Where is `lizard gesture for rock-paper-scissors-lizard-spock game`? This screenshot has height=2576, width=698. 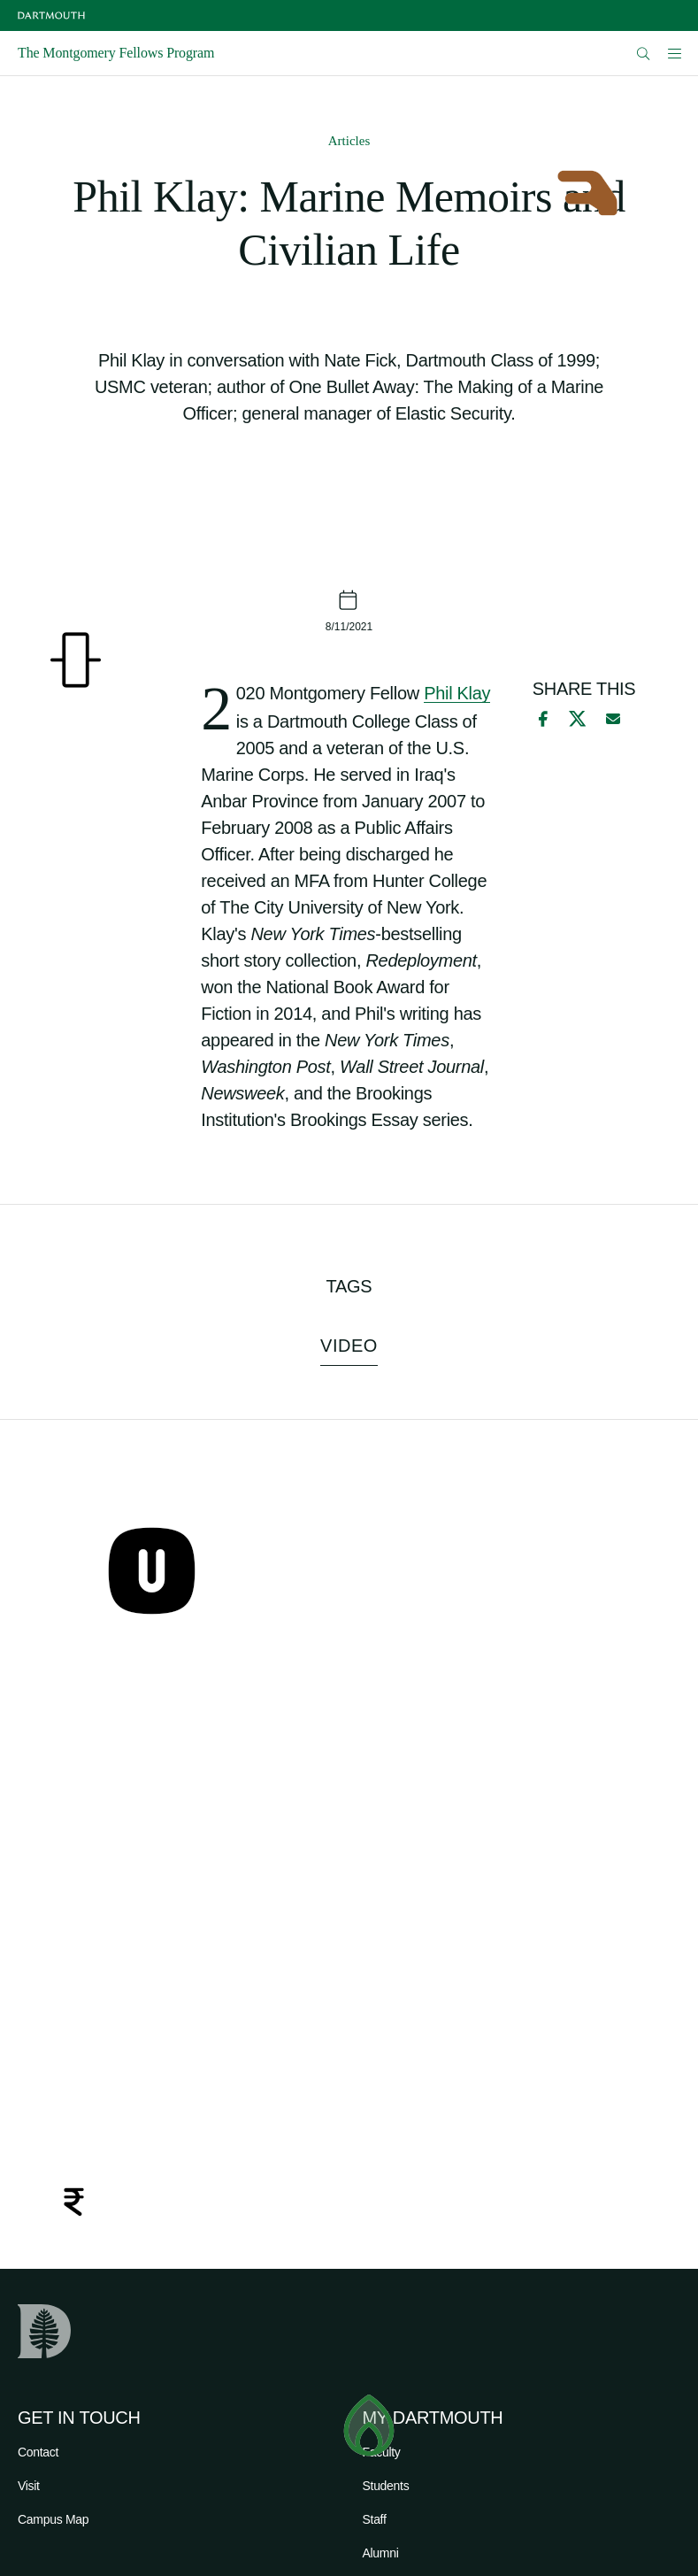 lizard gesture for rock-paper-scissors-lizard-spock game is located at coordinates (587, 193).